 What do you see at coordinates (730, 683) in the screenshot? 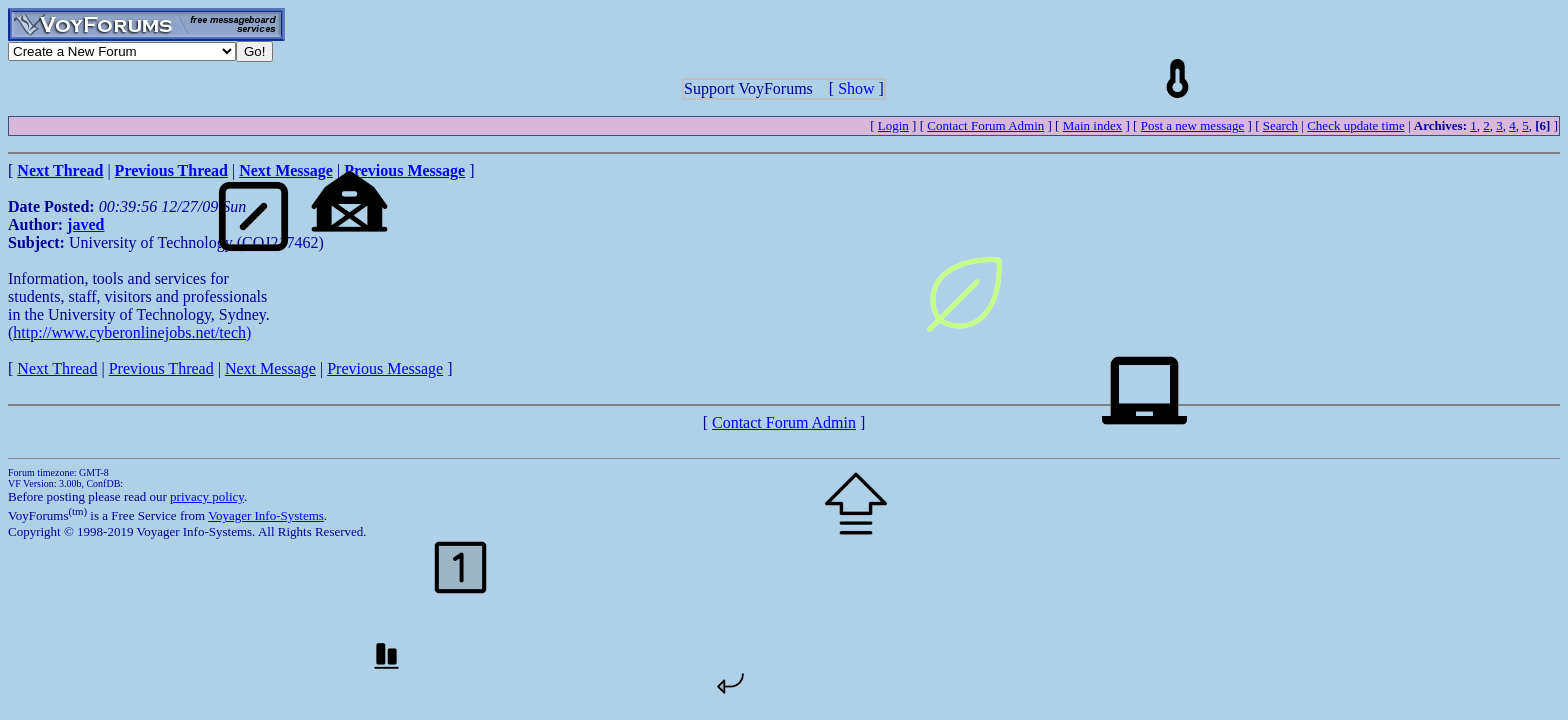
I see `reply to a message or comment` at bounding box center [730, 683].